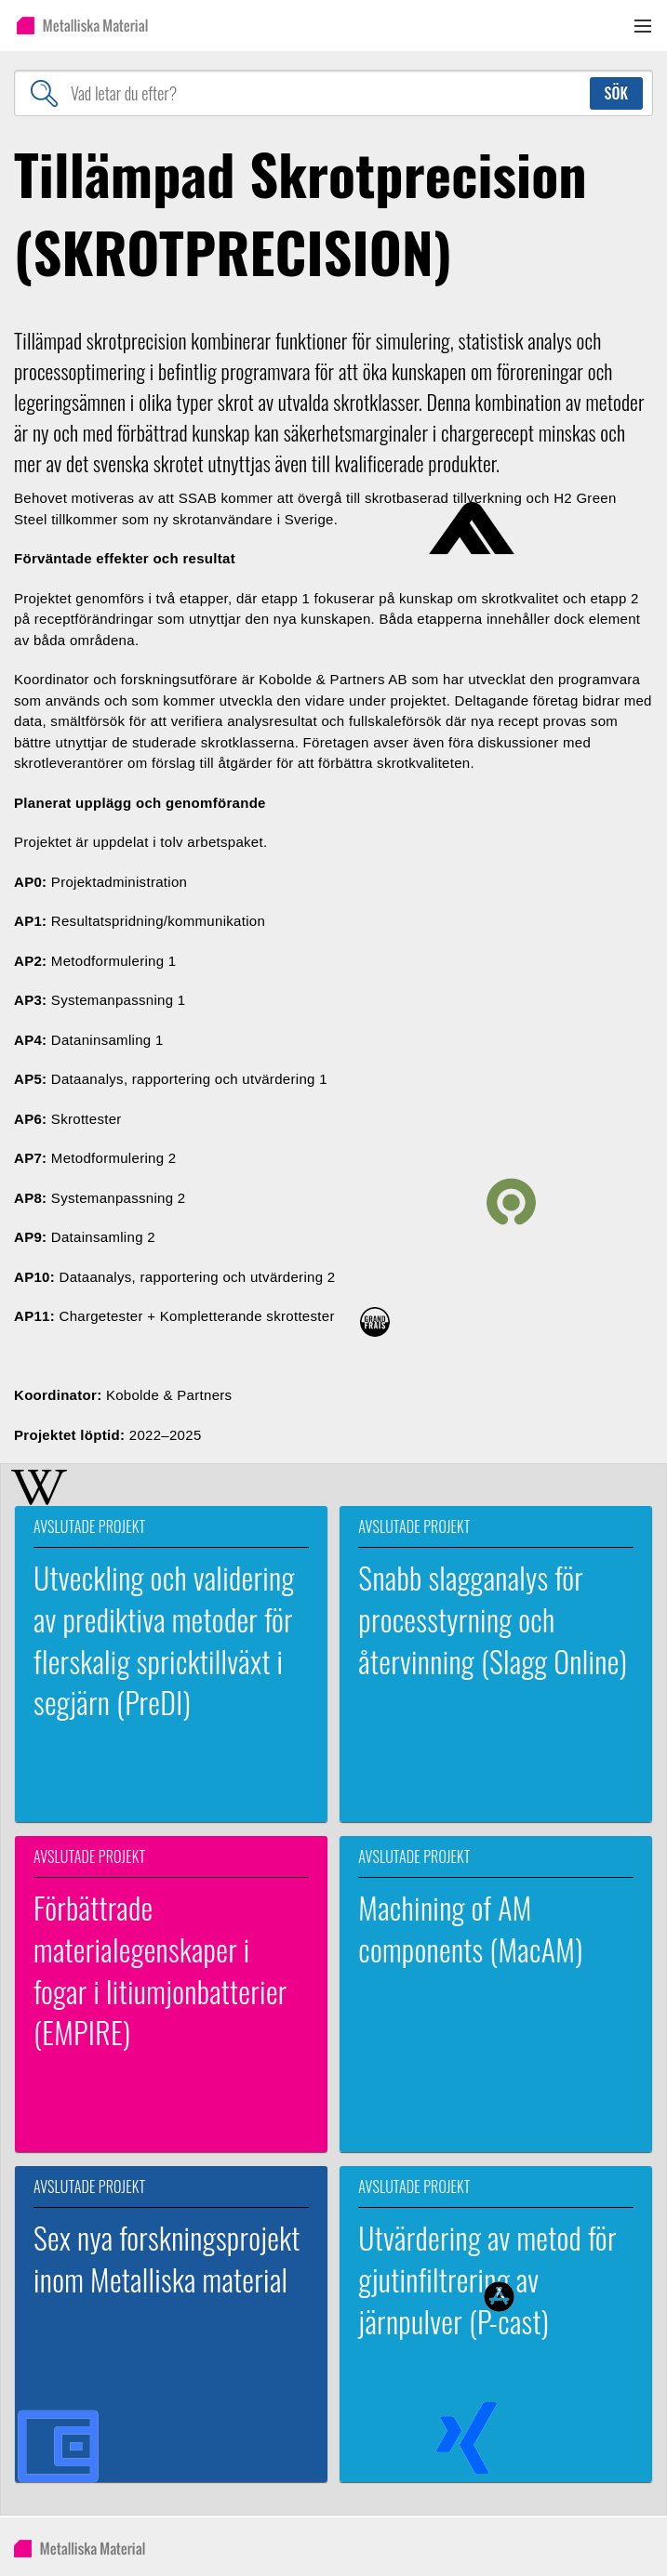 The width and height of the screenshot is (667, 2576). I want to click on access your wallet or payment methods, so click(58, 2446).